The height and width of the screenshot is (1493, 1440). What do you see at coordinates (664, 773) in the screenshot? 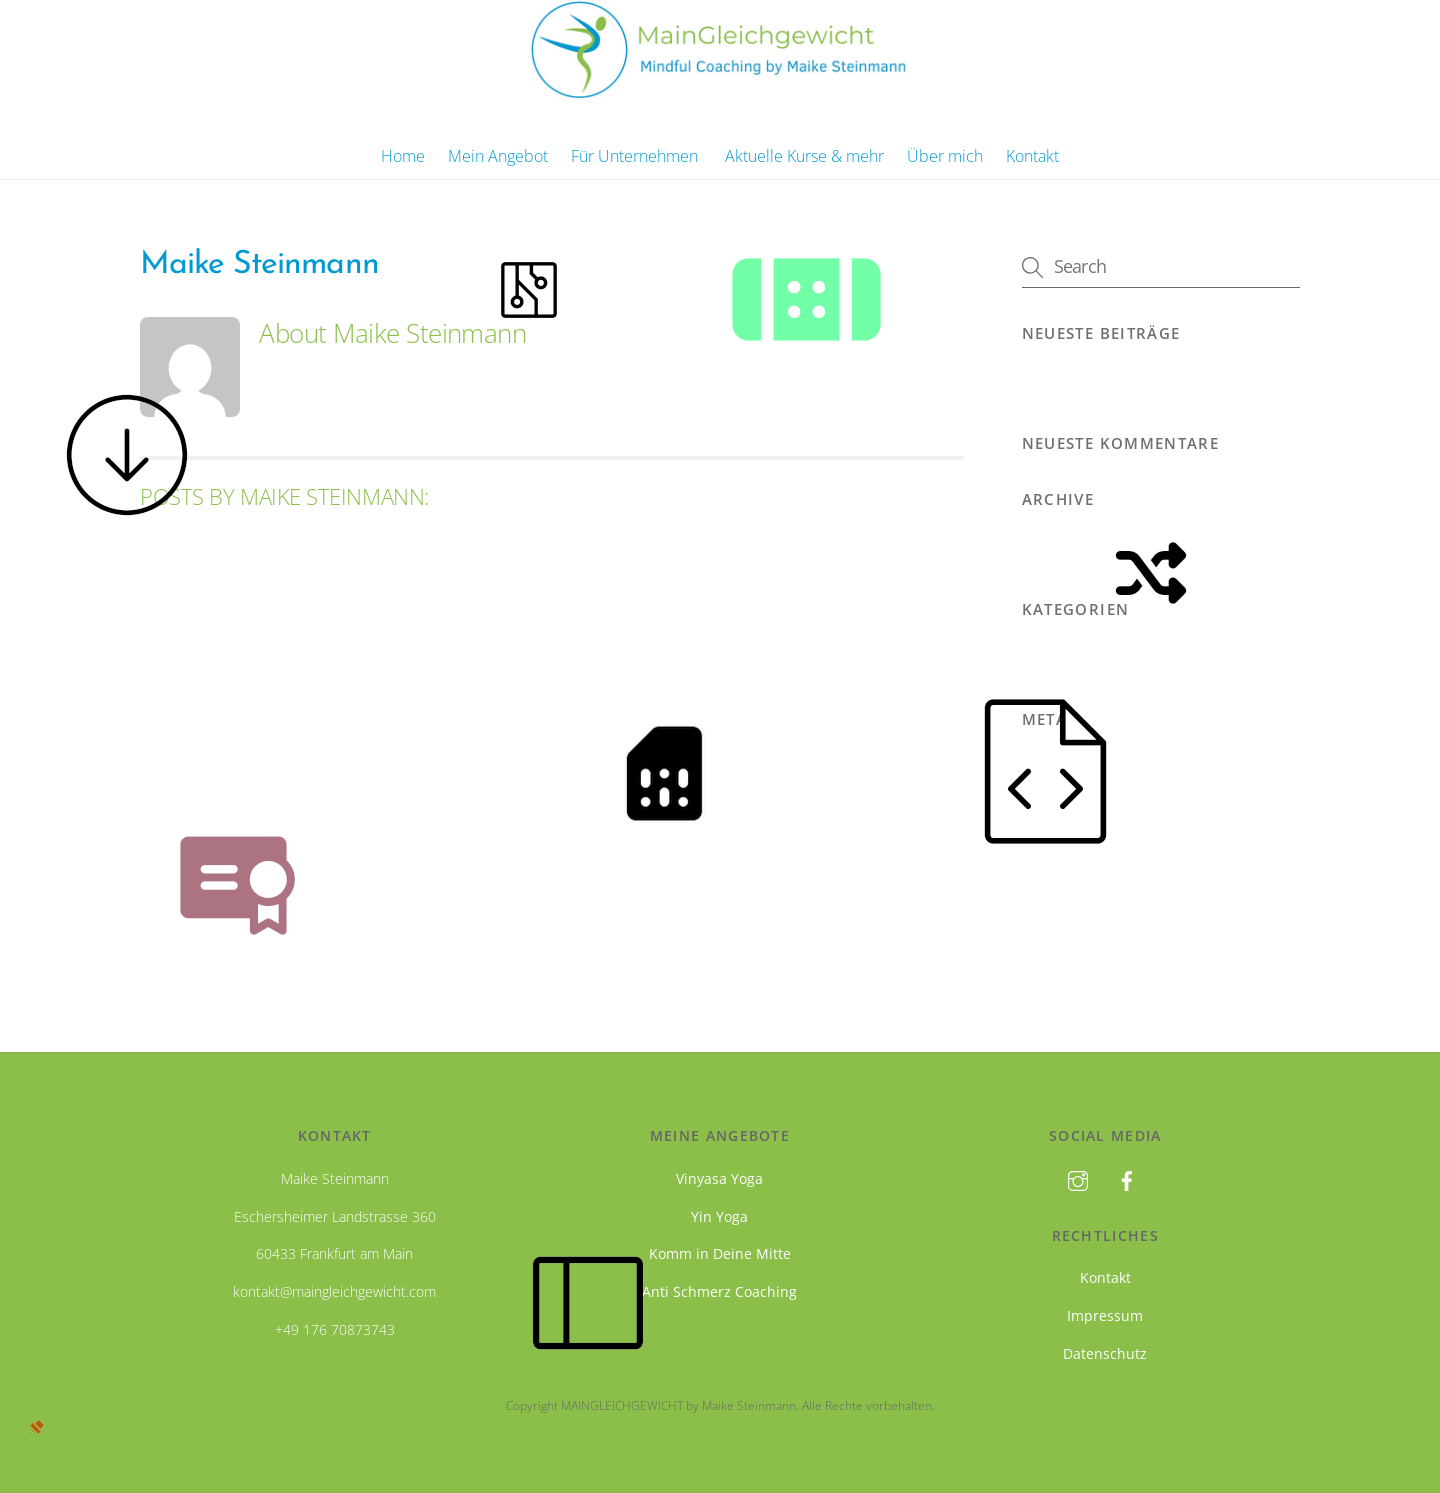
I see `manage sim card settings` at bounding box center [664, 773].